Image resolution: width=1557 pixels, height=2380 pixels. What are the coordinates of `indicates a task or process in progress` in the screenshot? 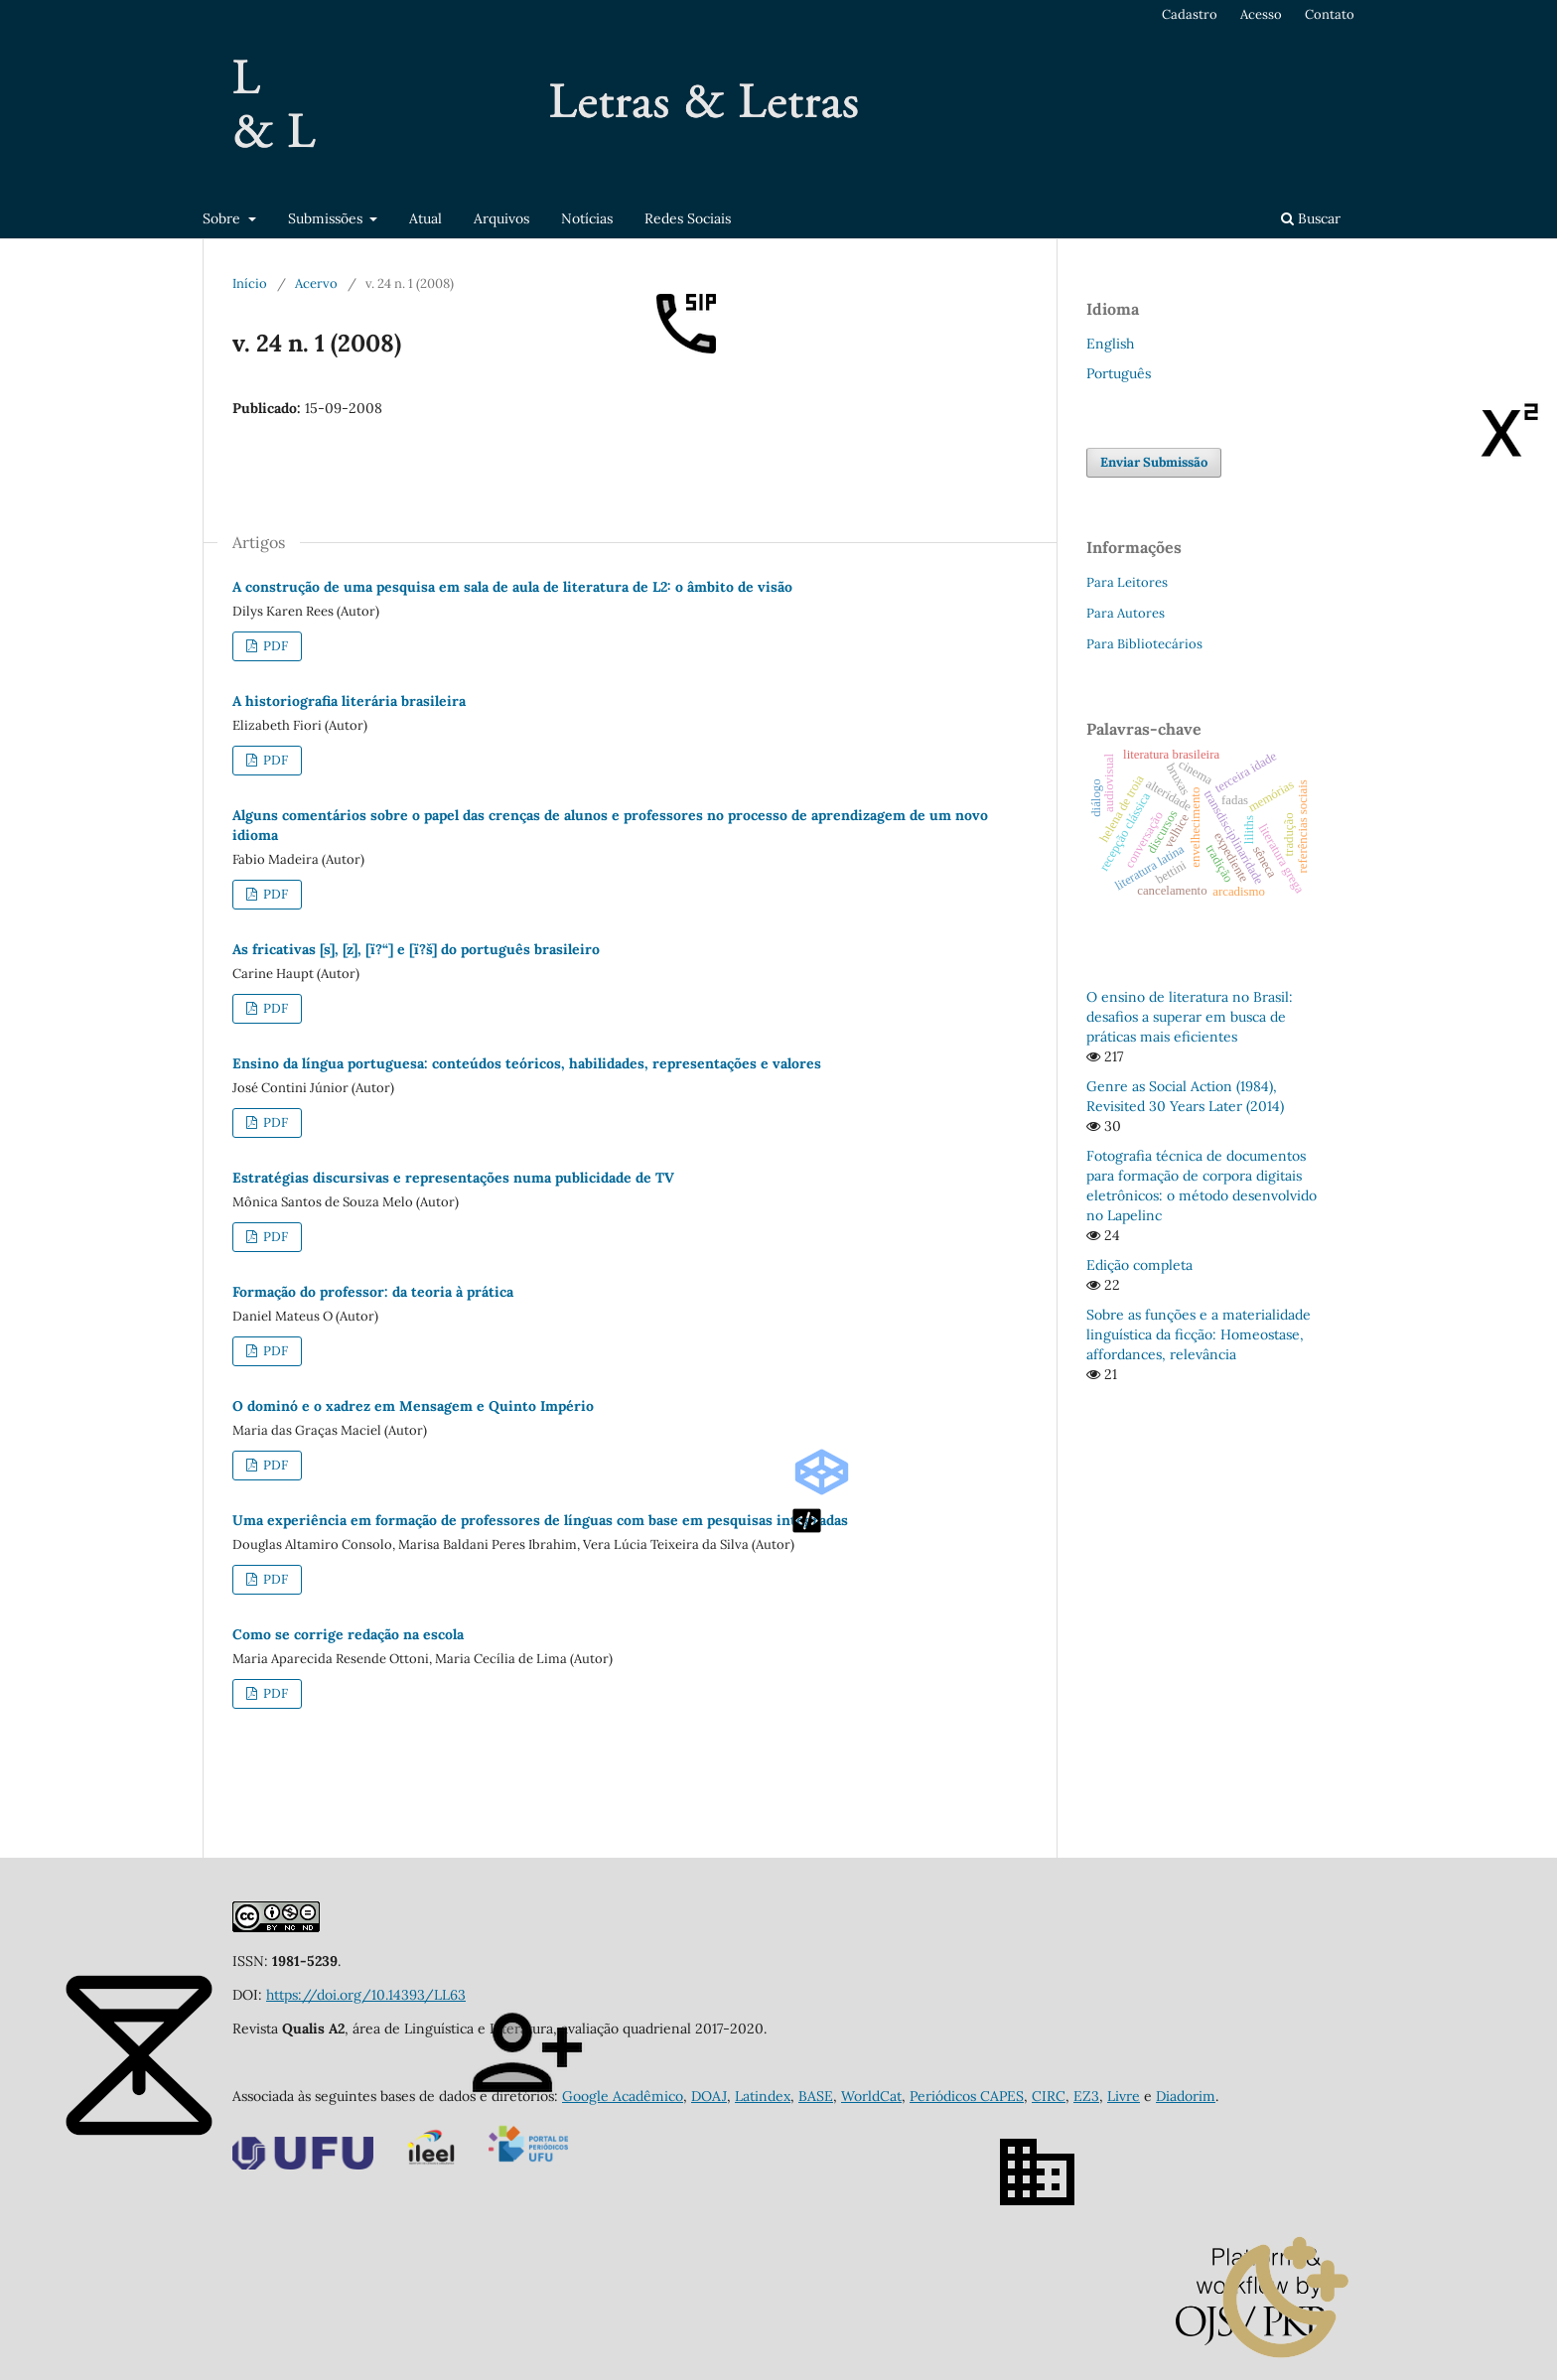 It's located at (139, 2055).